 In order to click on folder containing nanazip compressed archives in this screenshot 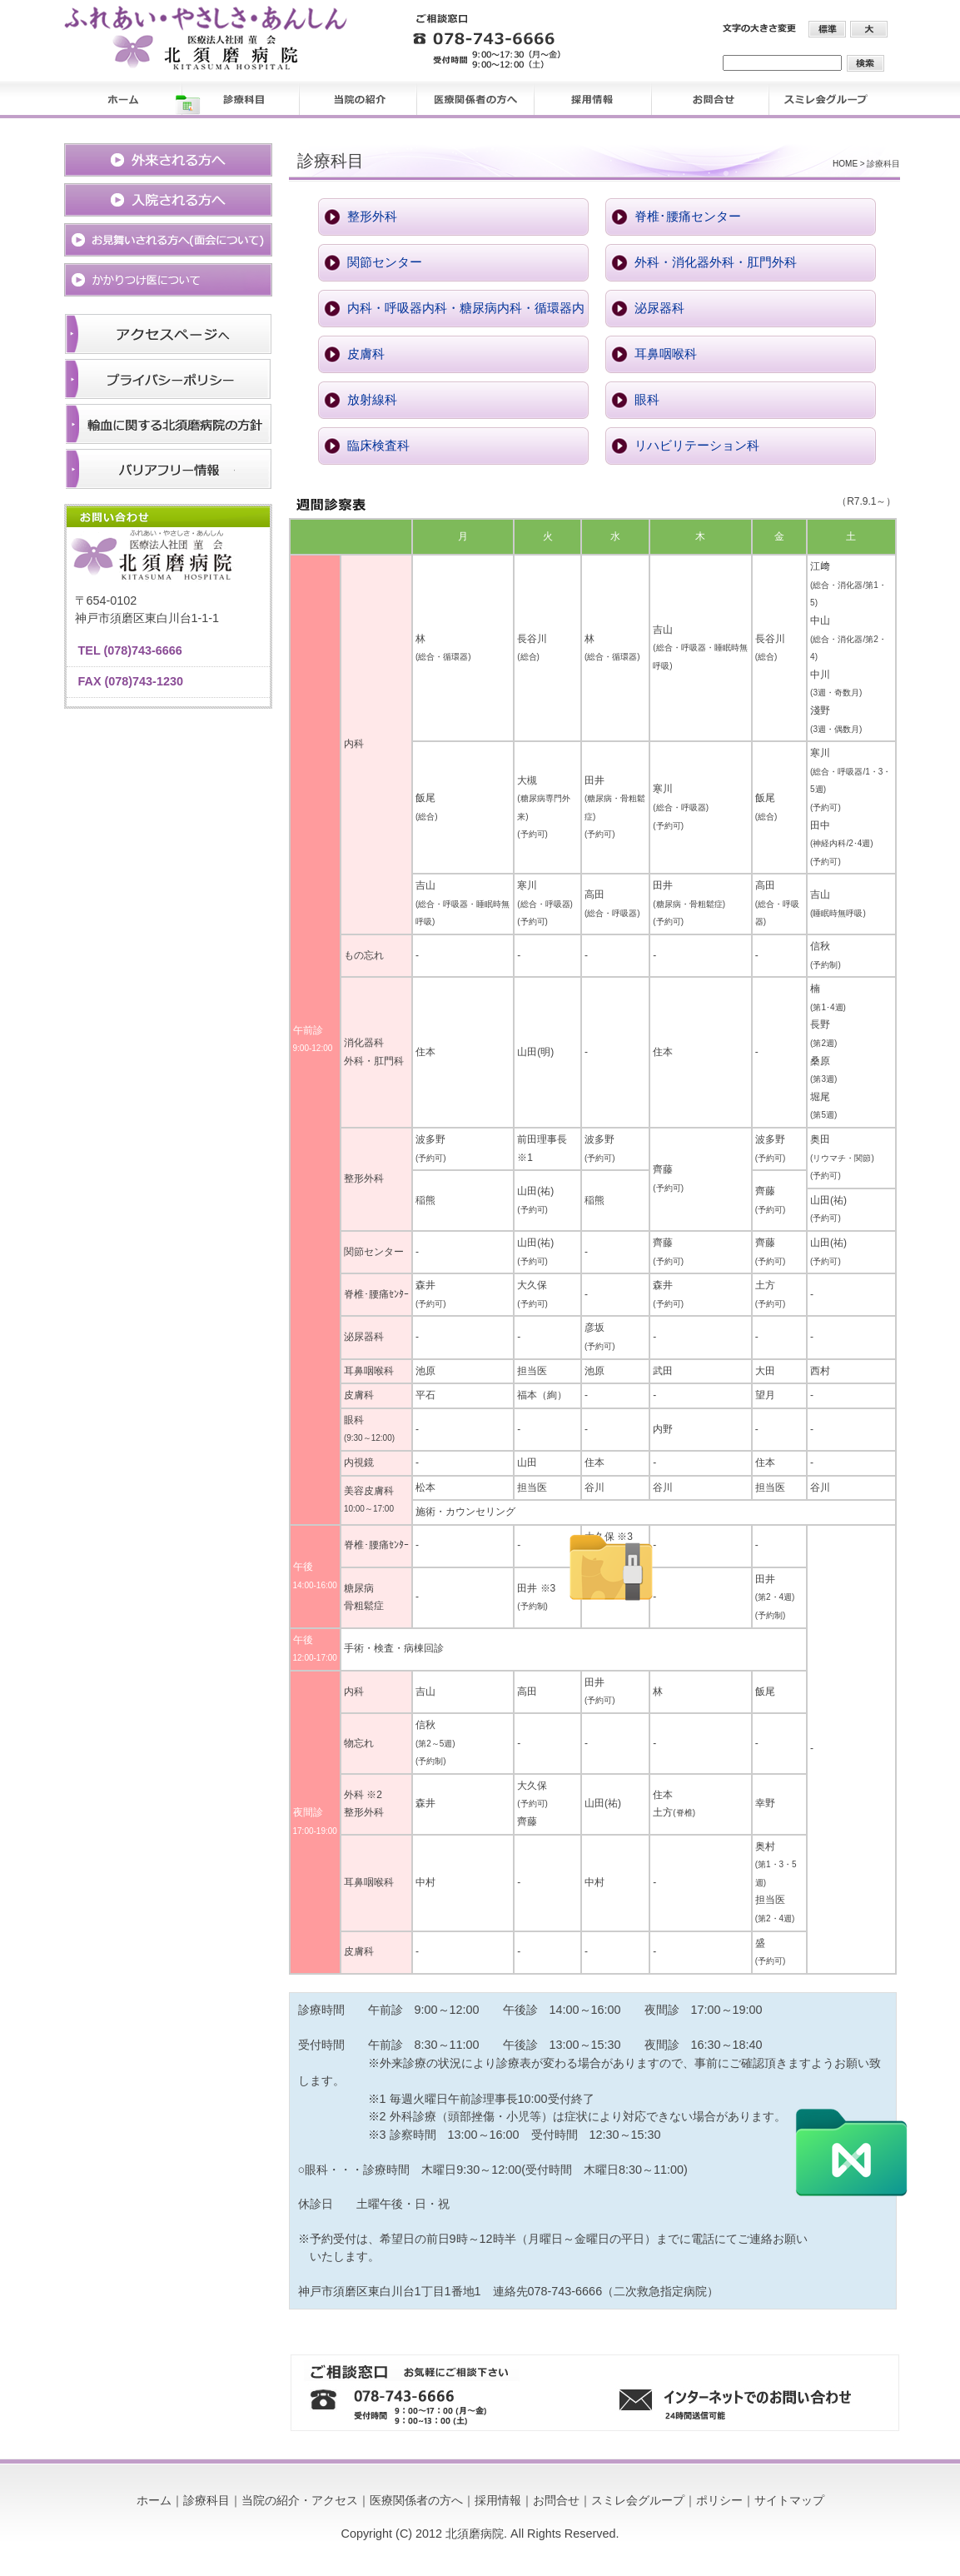, I will do `click(610, 1569)`.